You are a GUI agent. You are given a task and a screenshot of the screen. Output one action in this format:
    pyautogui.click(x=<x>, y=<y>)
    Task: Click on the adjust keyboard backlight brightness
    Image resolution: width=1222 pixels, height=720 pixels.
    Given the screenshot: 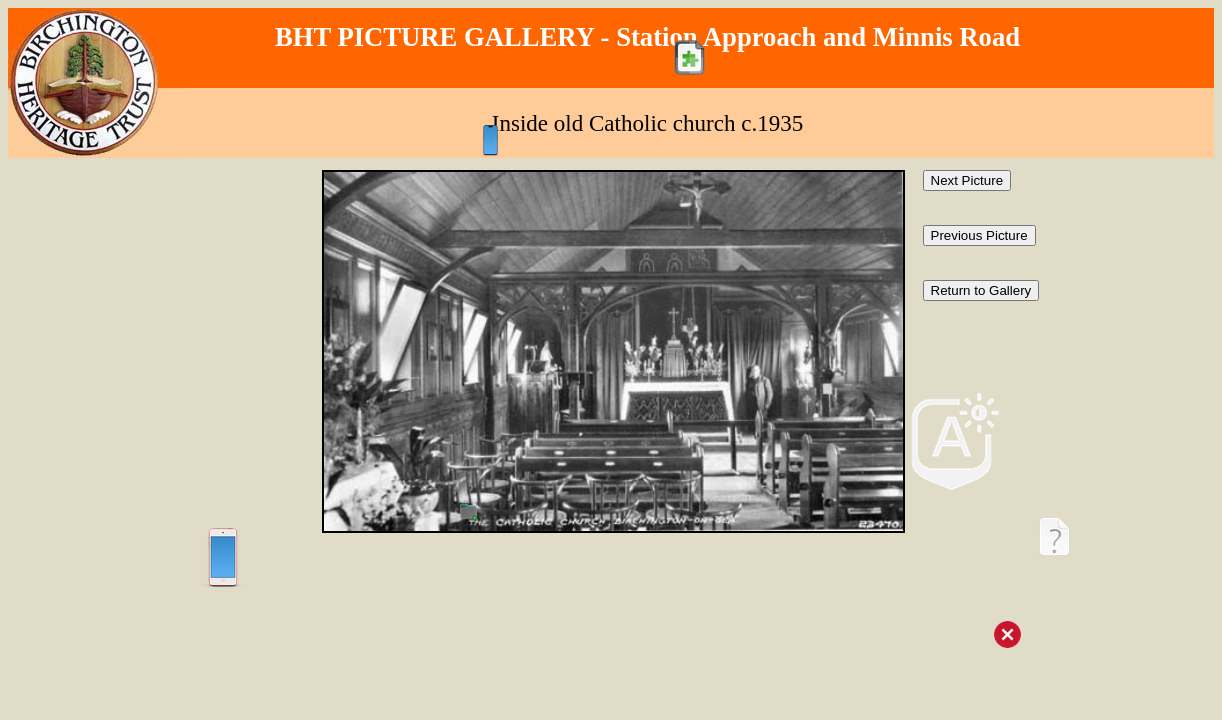 What is the action you would take?
    pyautogui.click(x=955, y=441)
    